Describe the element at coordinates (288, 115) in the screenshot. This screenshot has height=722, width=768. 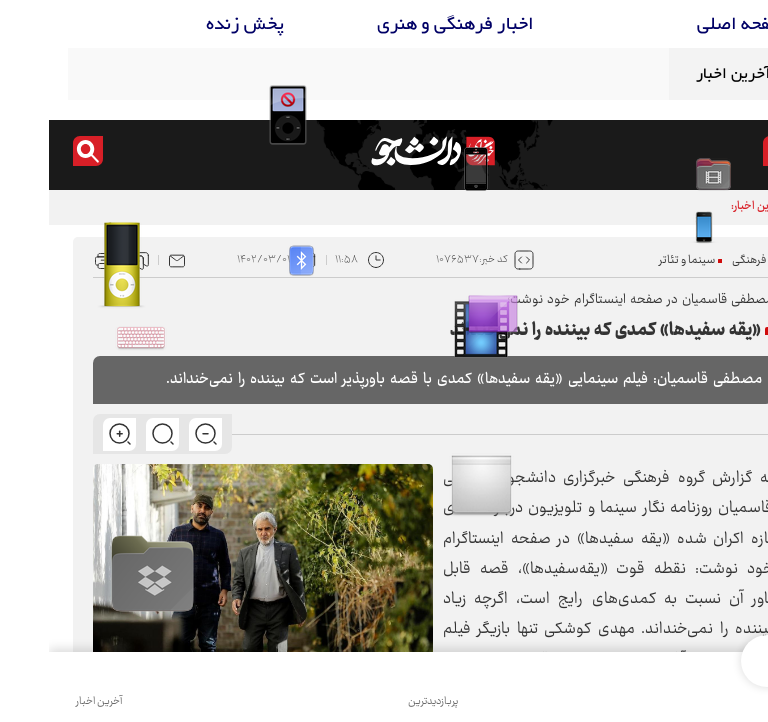
I see `iPod device not connected or unavailable` at that location.